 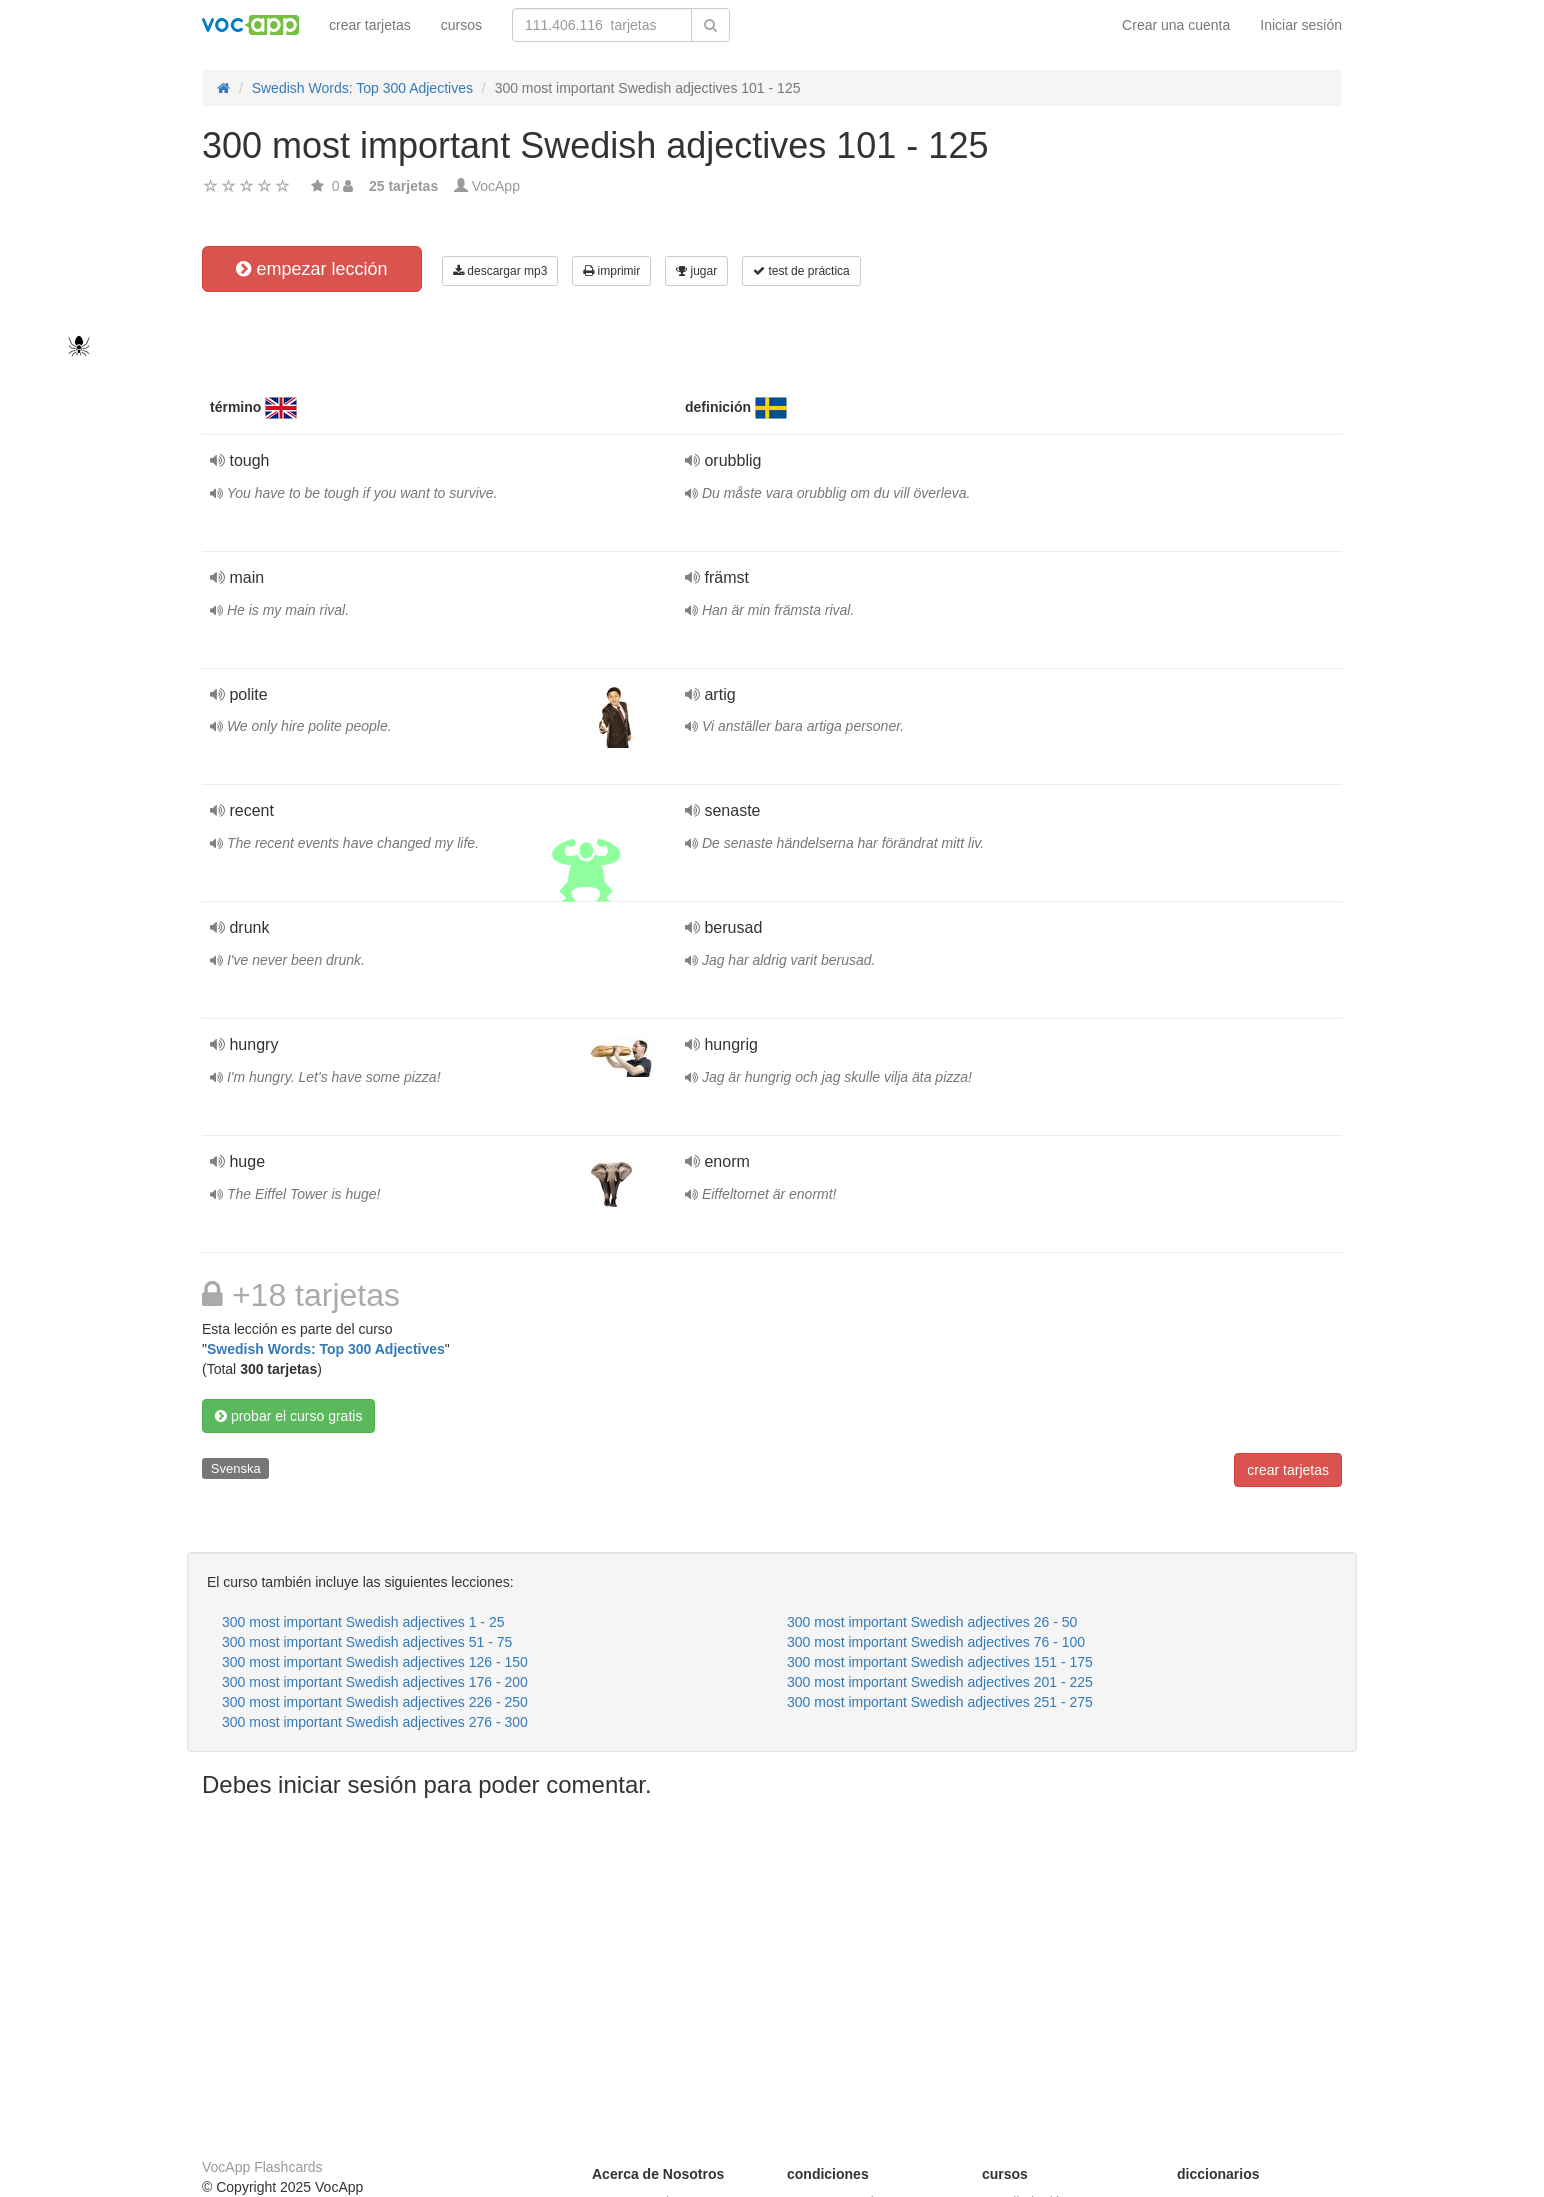 What do you see at coordinates (79, 346) in the screenshot?
I see `spider enemy or creature in a game interface` at bounding box center [79, 346].